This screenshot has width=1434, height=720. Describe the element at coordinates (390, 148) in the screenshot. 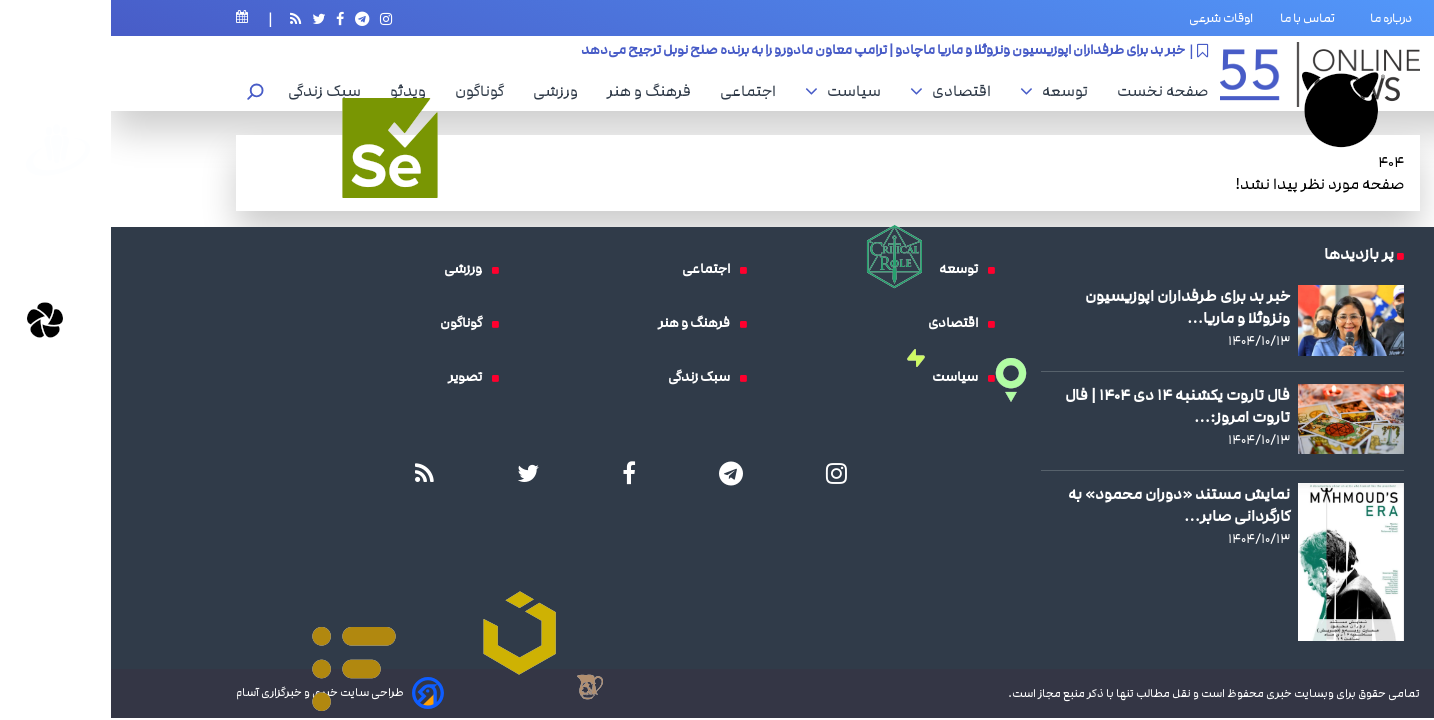

I see `selenium browser automation framework logo` at that location.